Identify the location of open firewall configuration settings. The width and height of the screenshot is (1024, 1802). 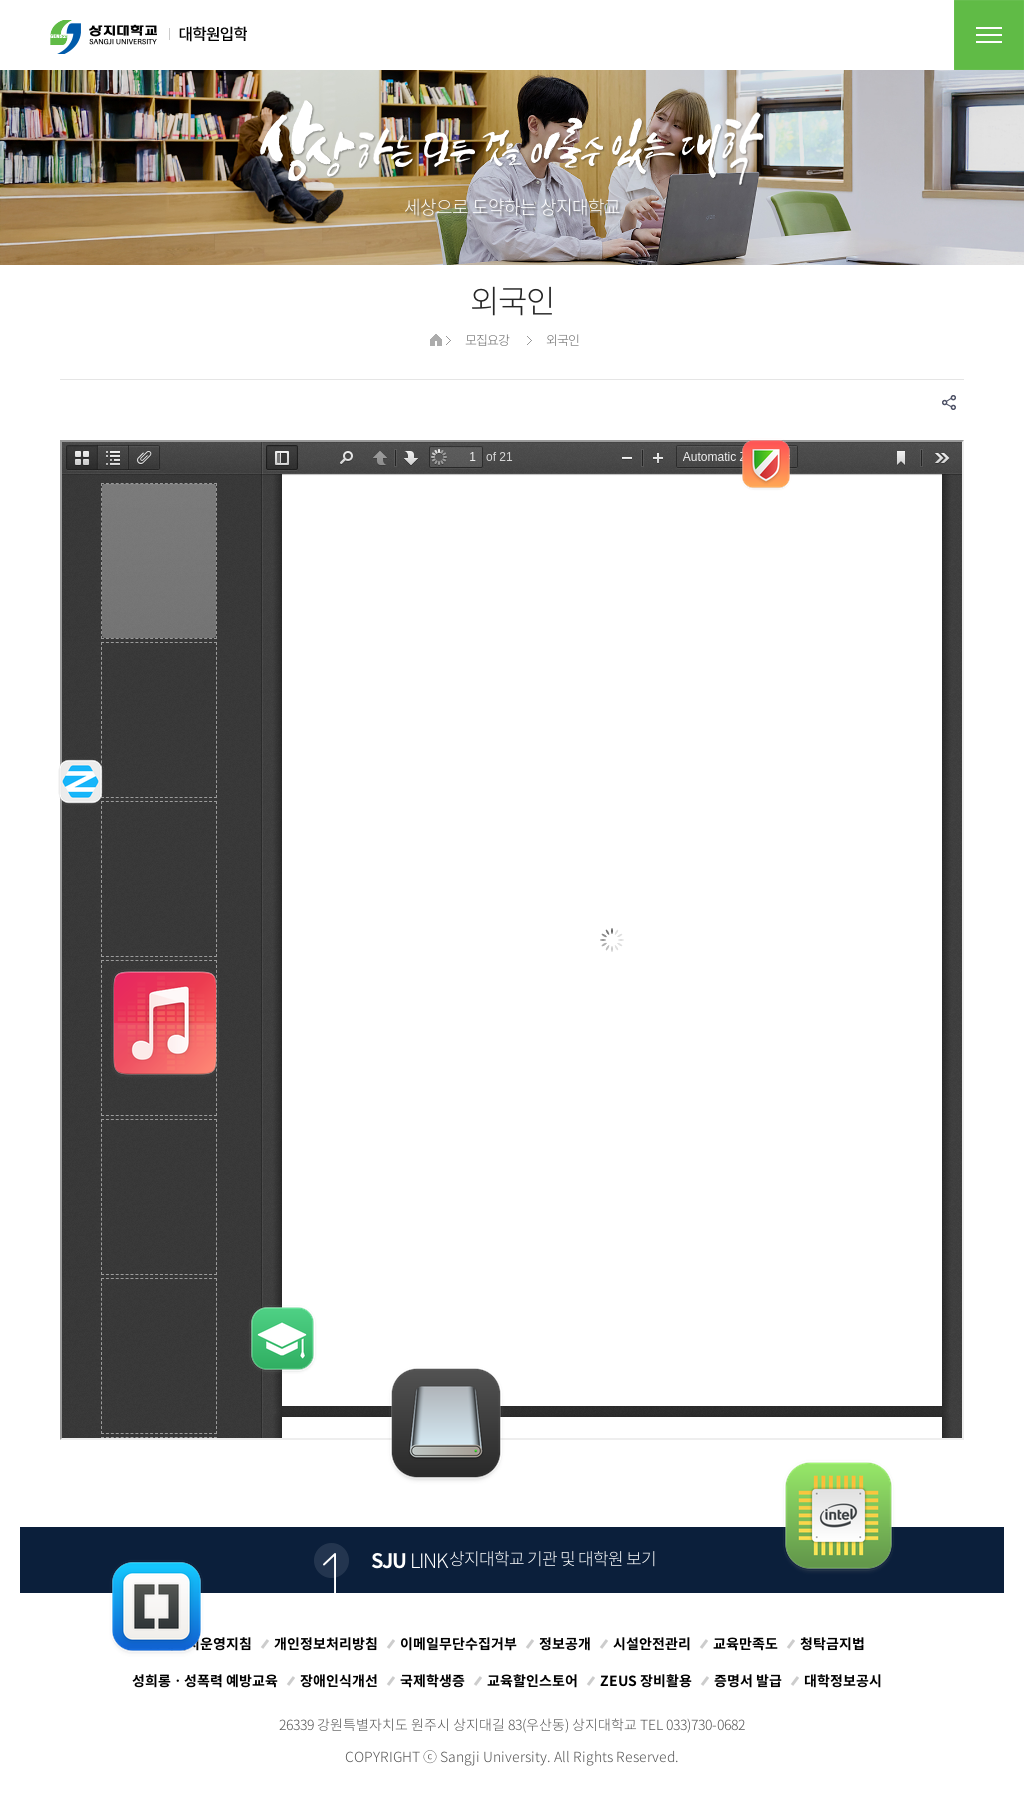
(766, 464).